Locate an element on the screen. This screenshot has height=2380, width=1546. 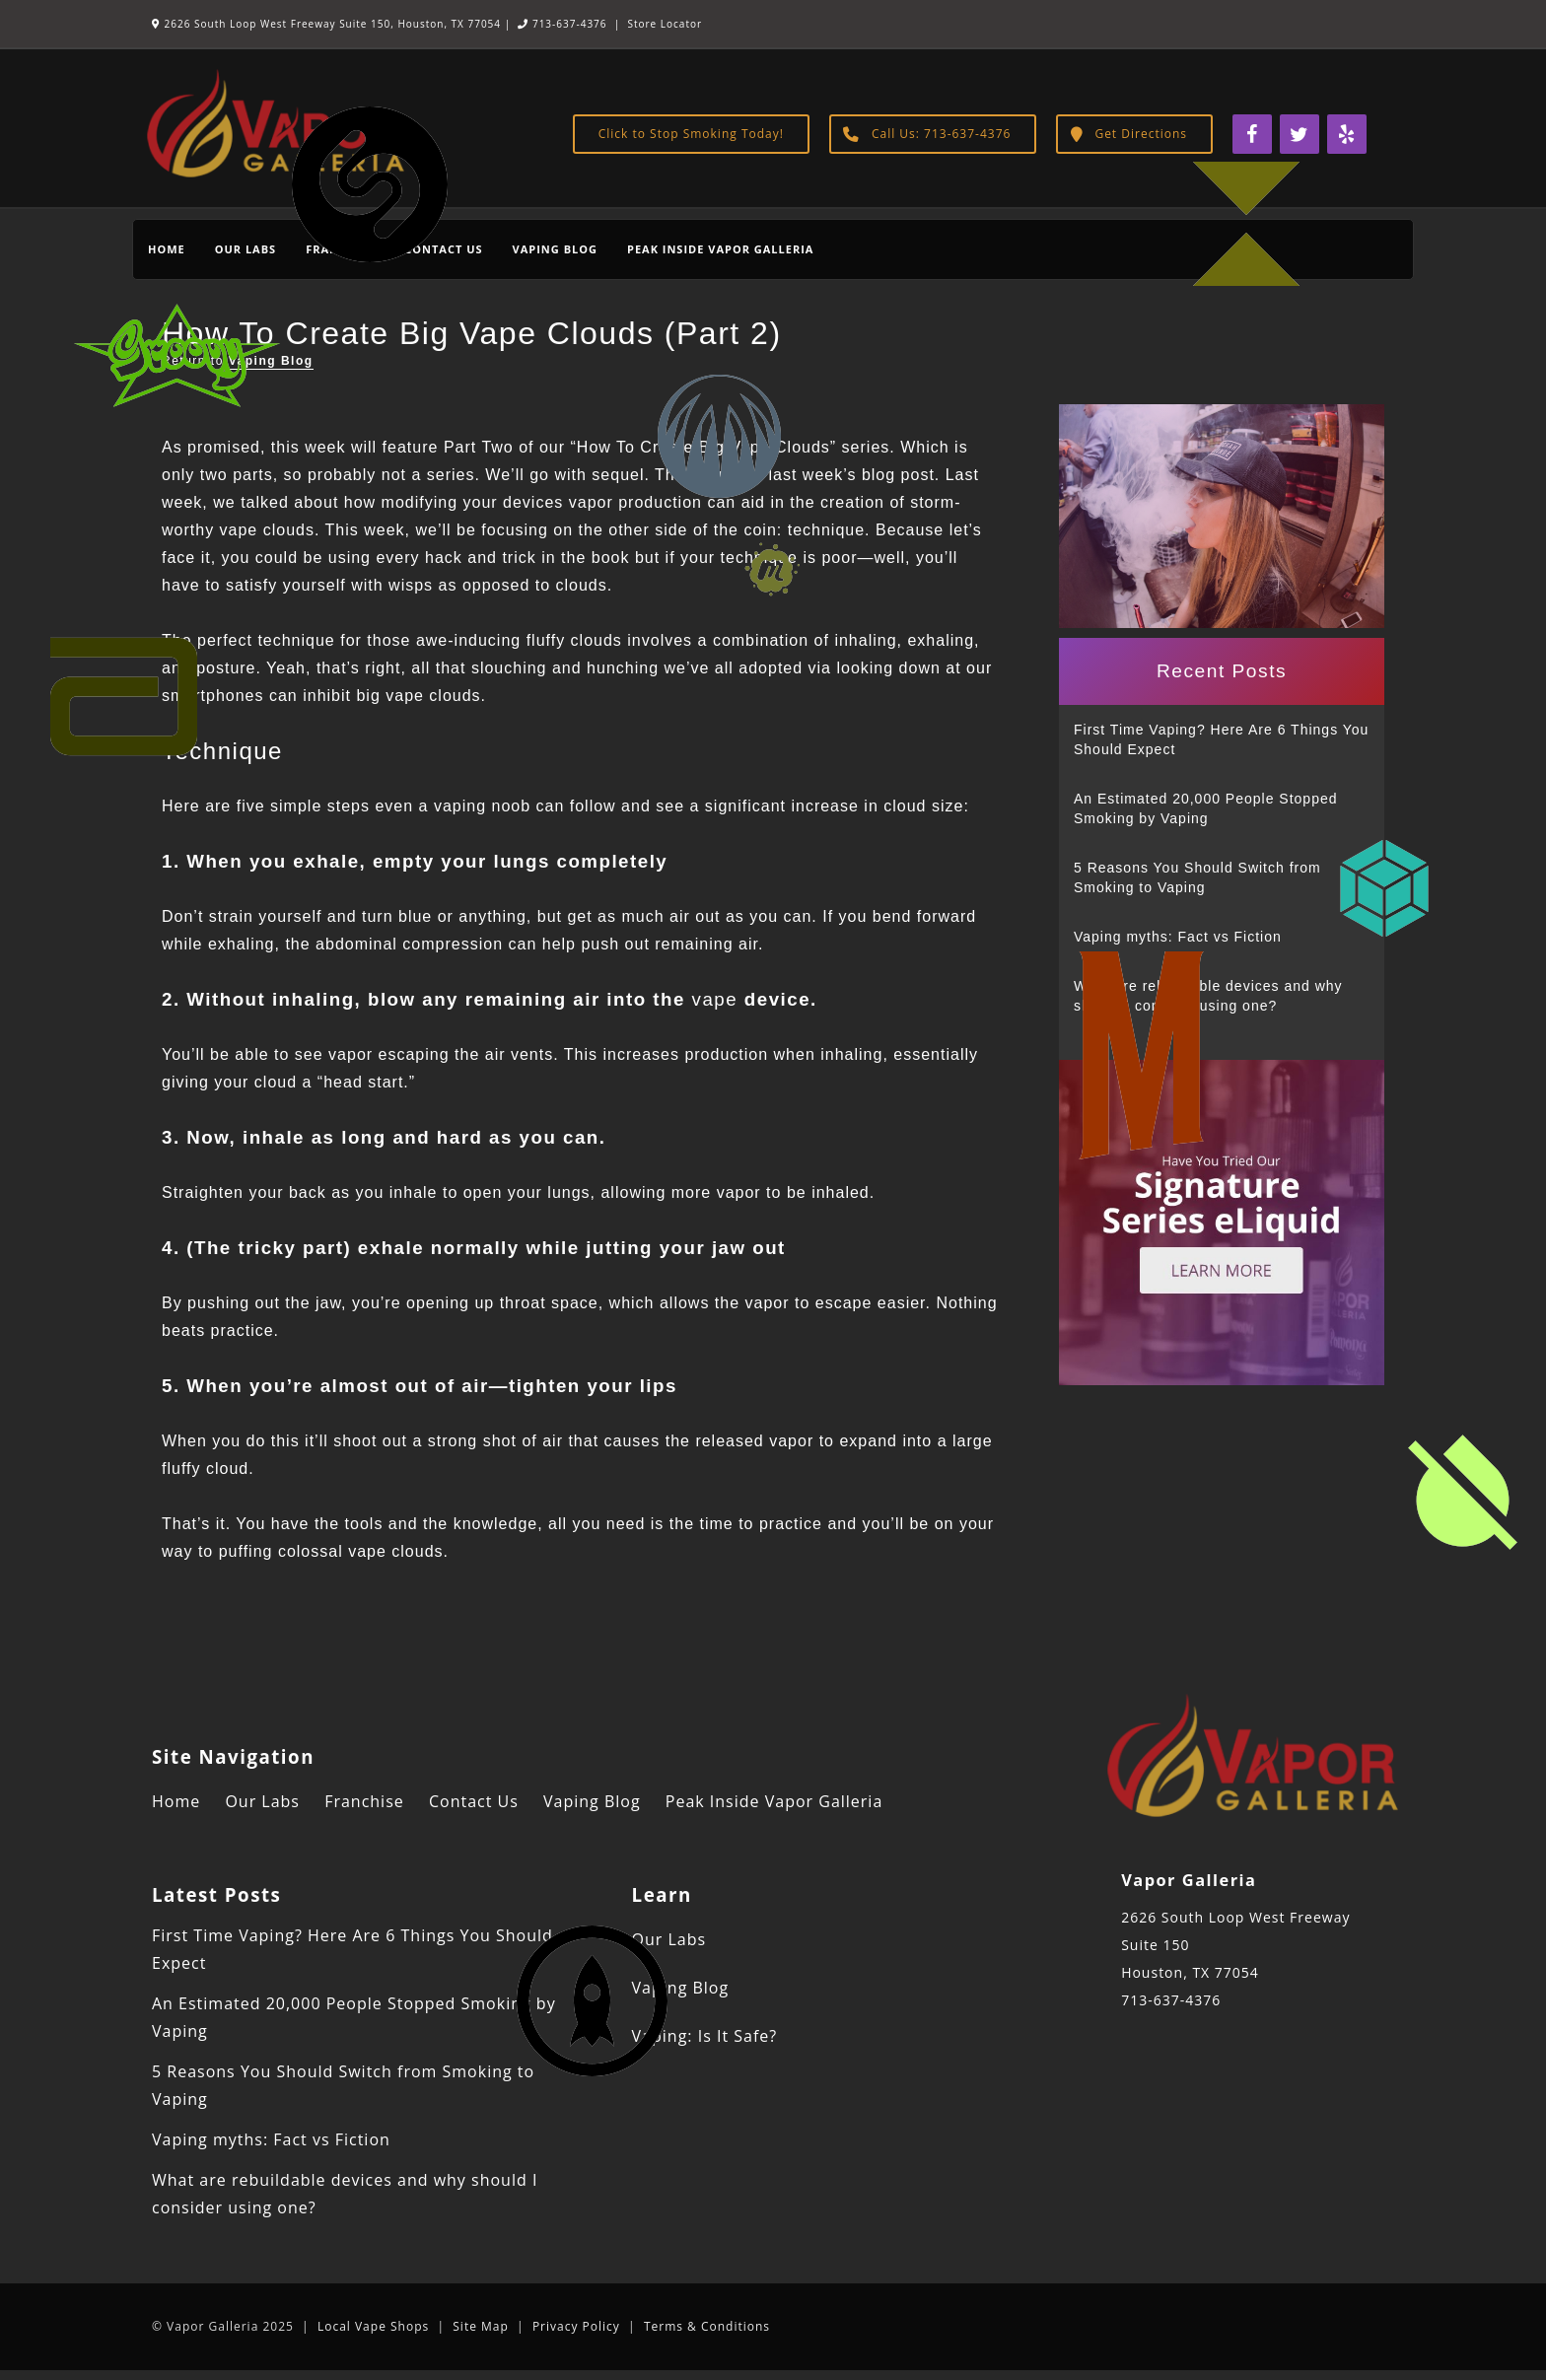
open the Meetup app is located at coordinates (771, 569).